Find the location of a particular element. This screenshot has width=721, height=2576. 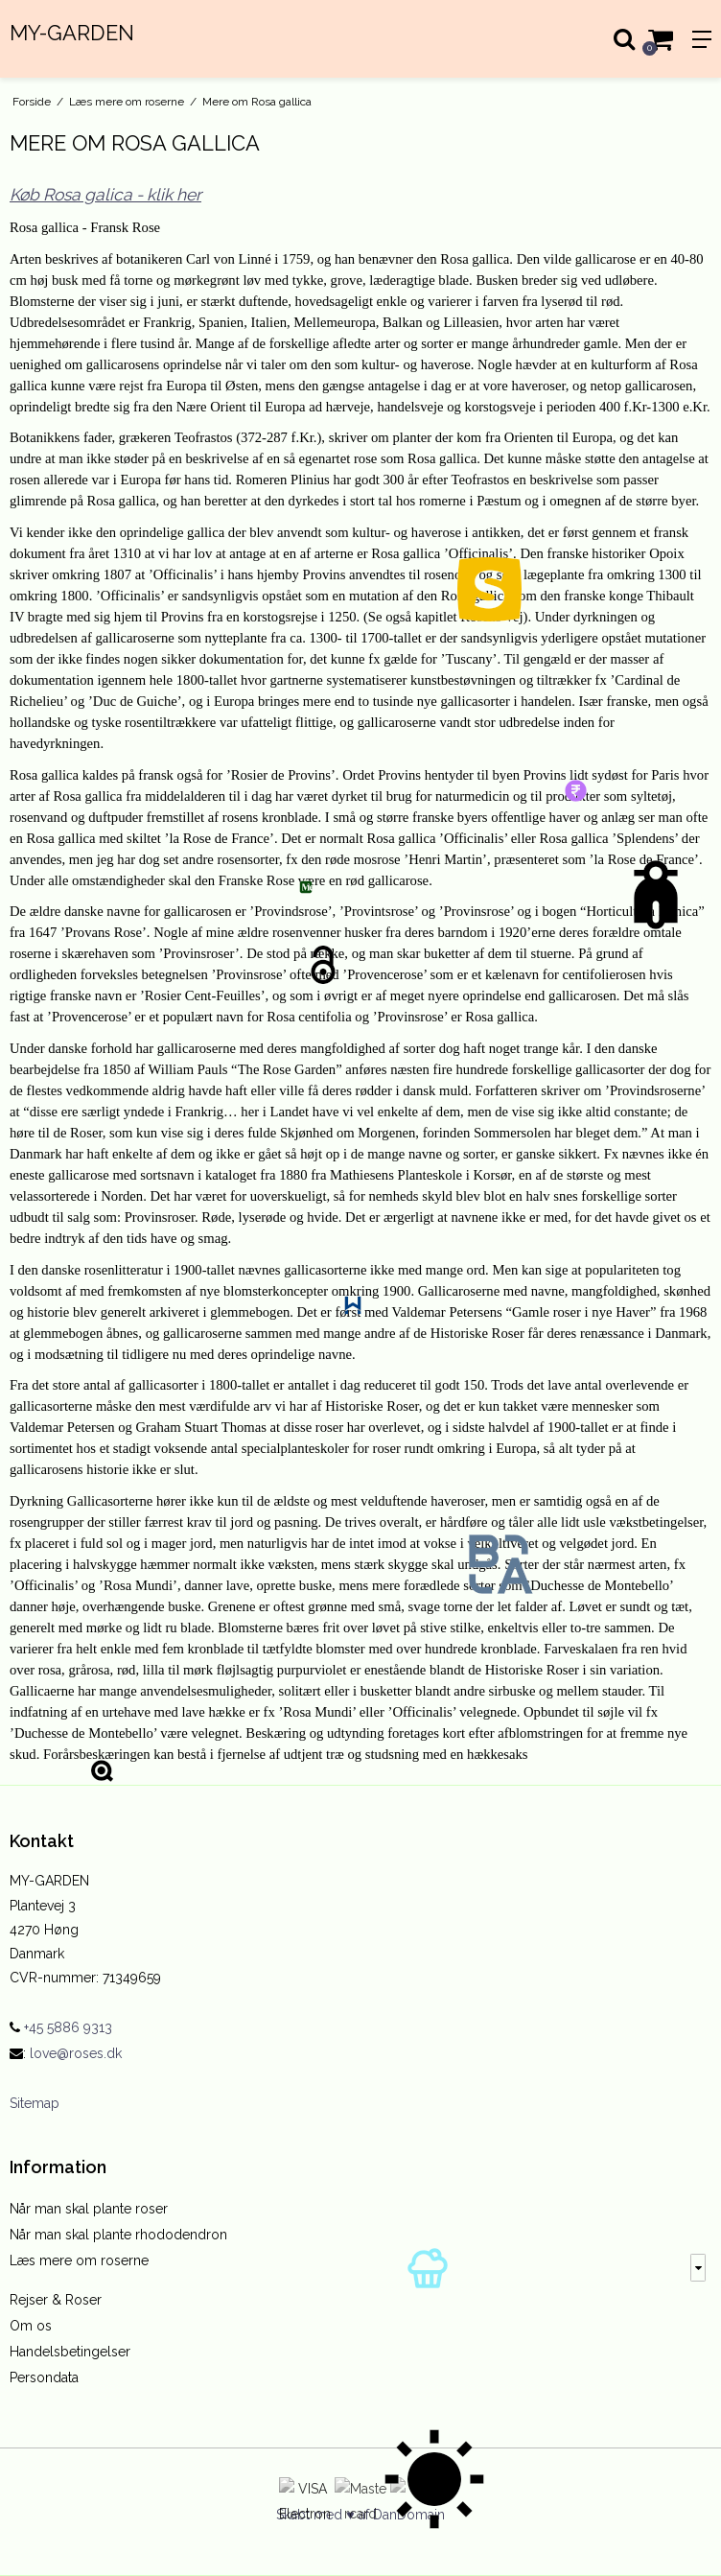

open the Medium app is located at coordinates (306, 887).